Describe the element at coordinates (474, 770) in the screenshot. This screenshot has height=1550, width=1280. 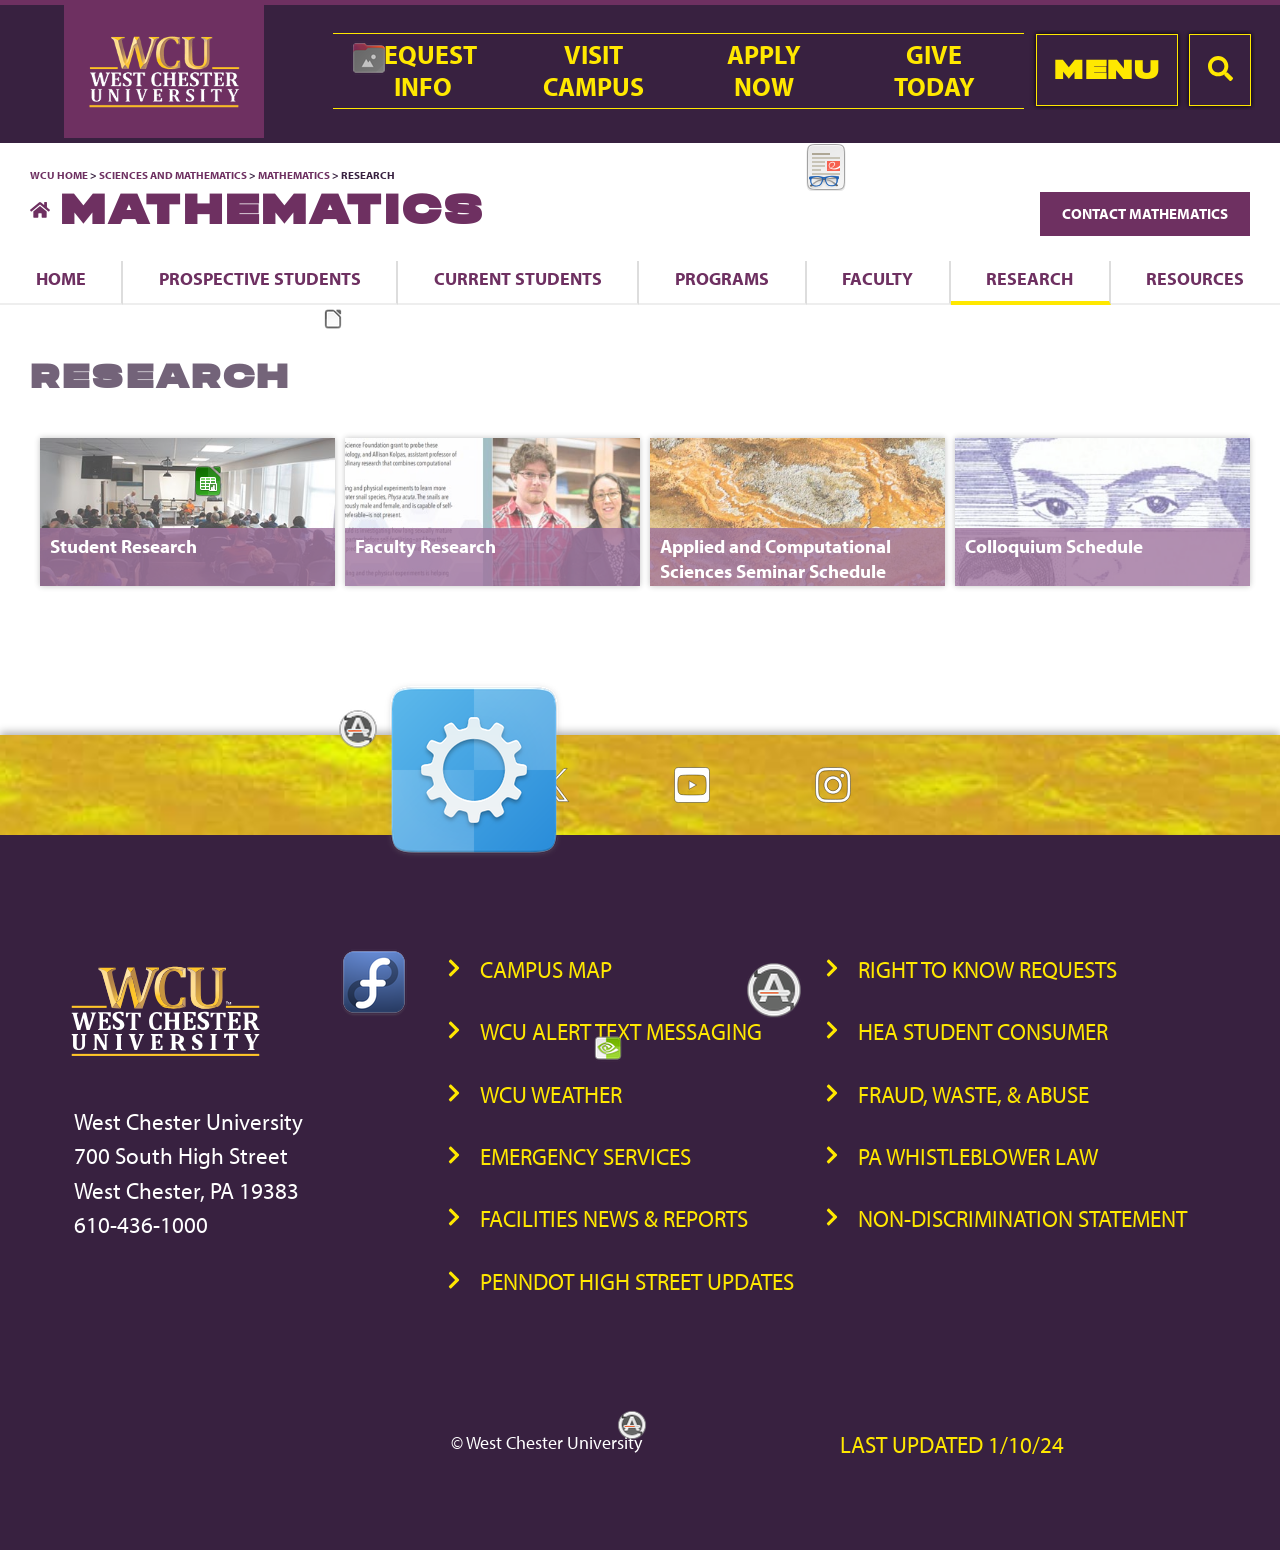
I see `windows installer package file` at that location.